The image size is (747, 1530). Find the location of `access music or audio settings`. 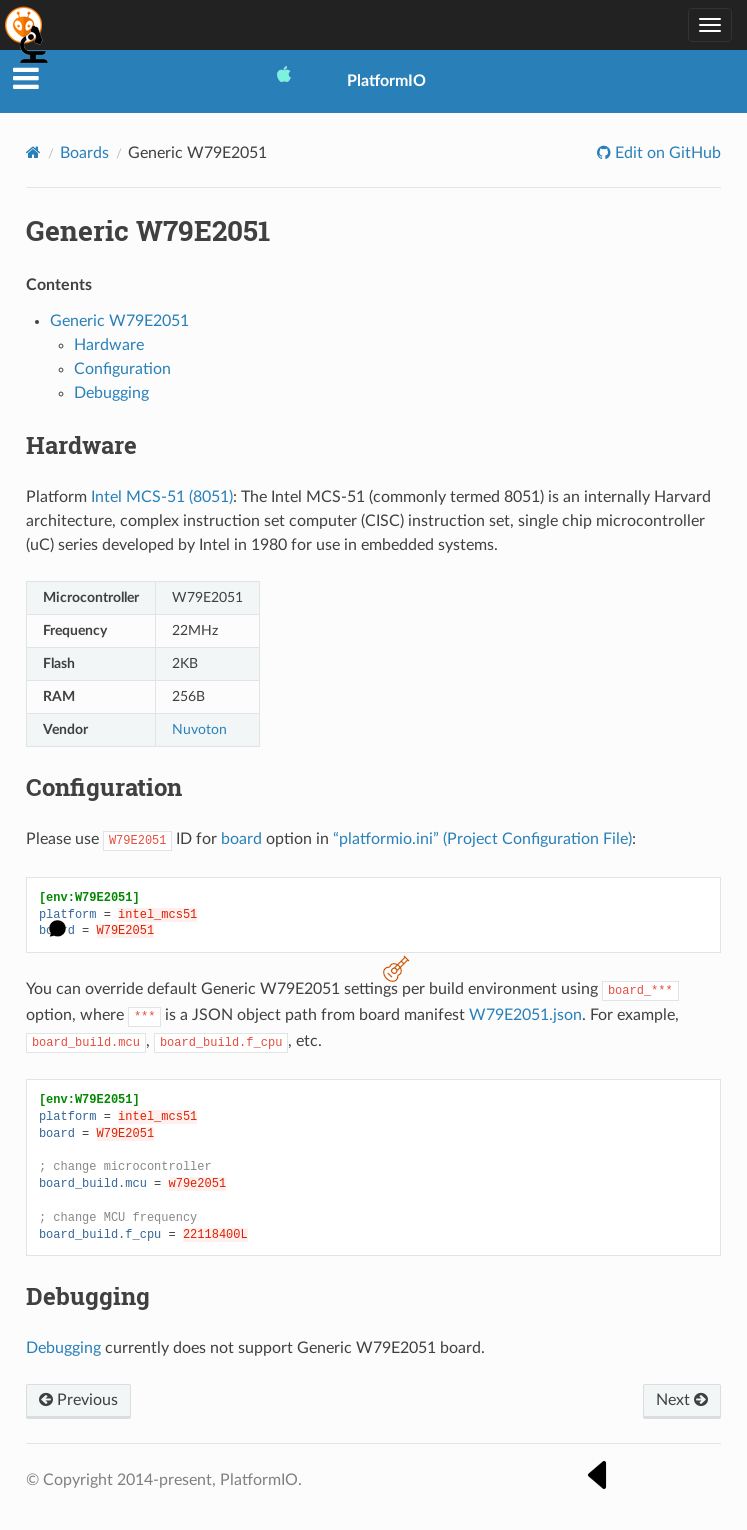

access music or audio settings is located at coordinates (396, 969).